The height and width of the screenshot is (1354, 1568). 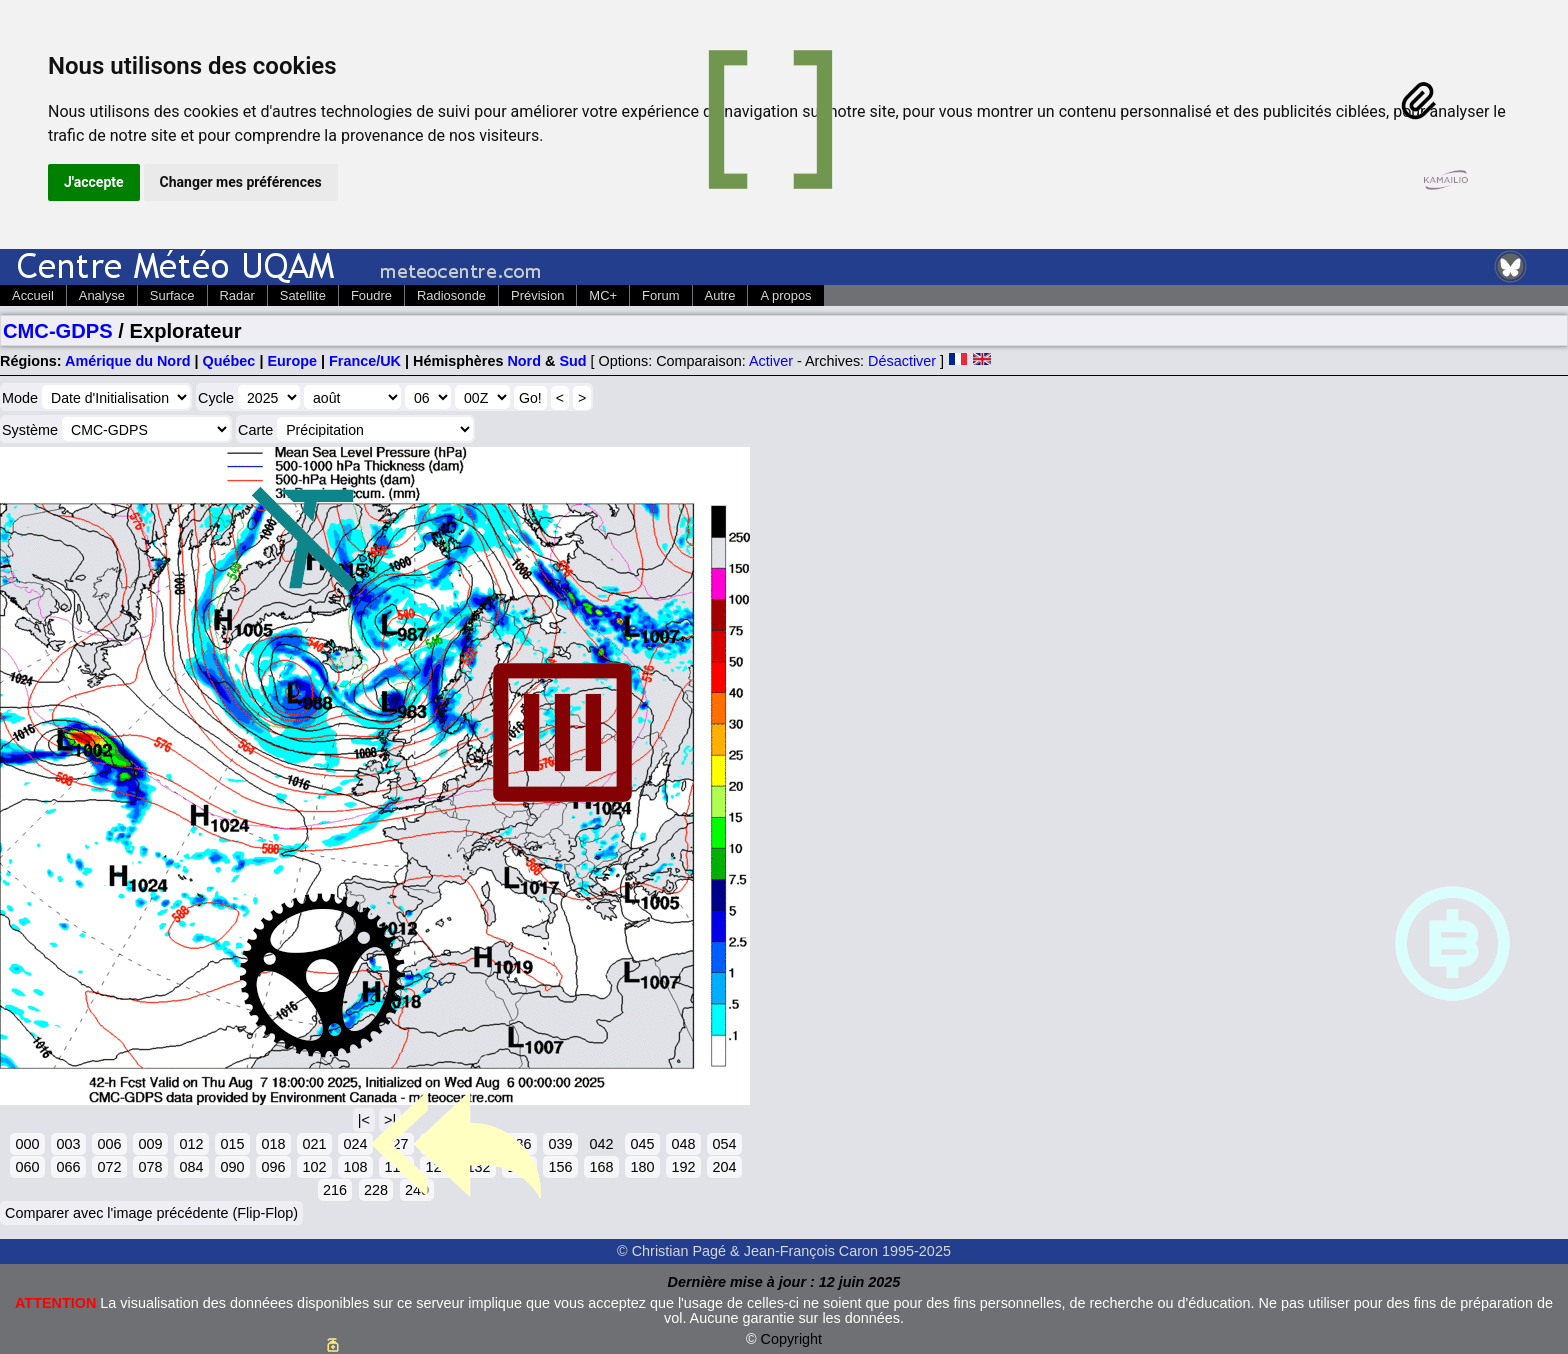 I want to click on reply to all recipients, so click(x=456, y=1144).